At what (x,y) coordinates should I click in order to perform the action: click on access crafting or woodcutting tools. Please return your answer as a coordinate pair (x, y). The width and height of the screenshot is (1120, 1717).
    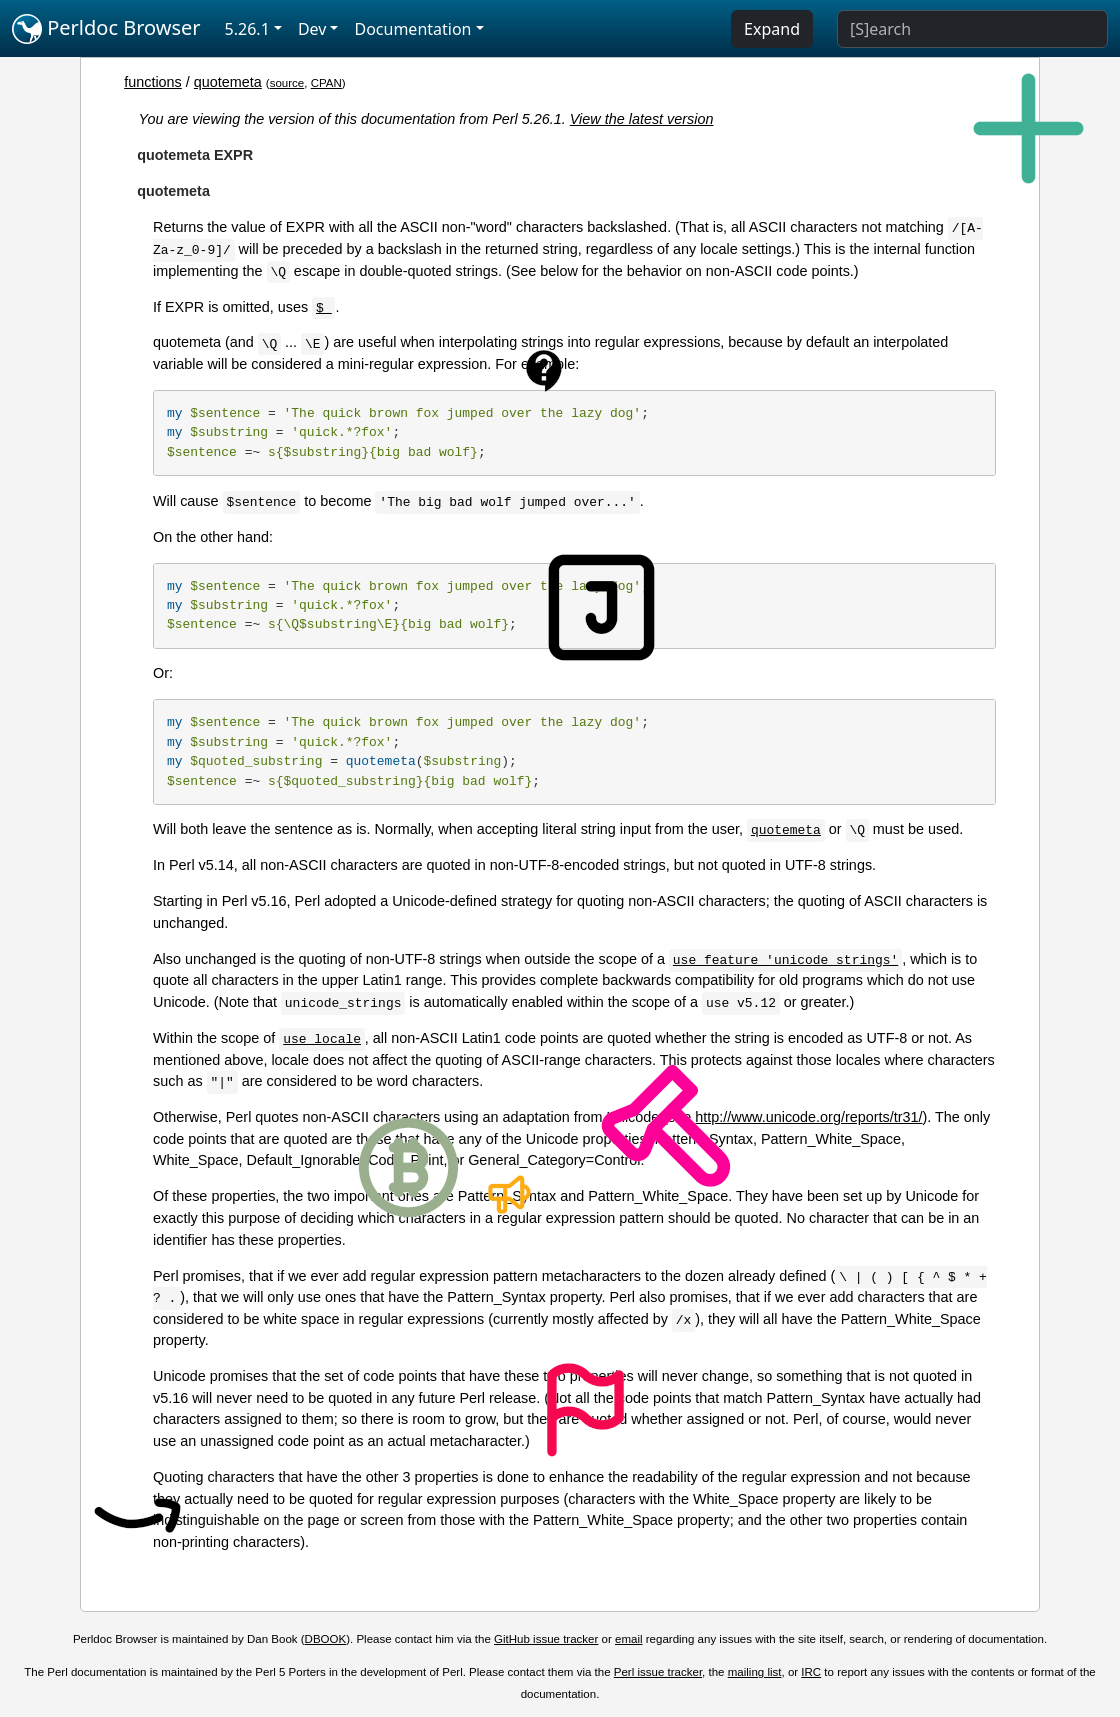
    Looking at the image, I should click on (666, 1129).